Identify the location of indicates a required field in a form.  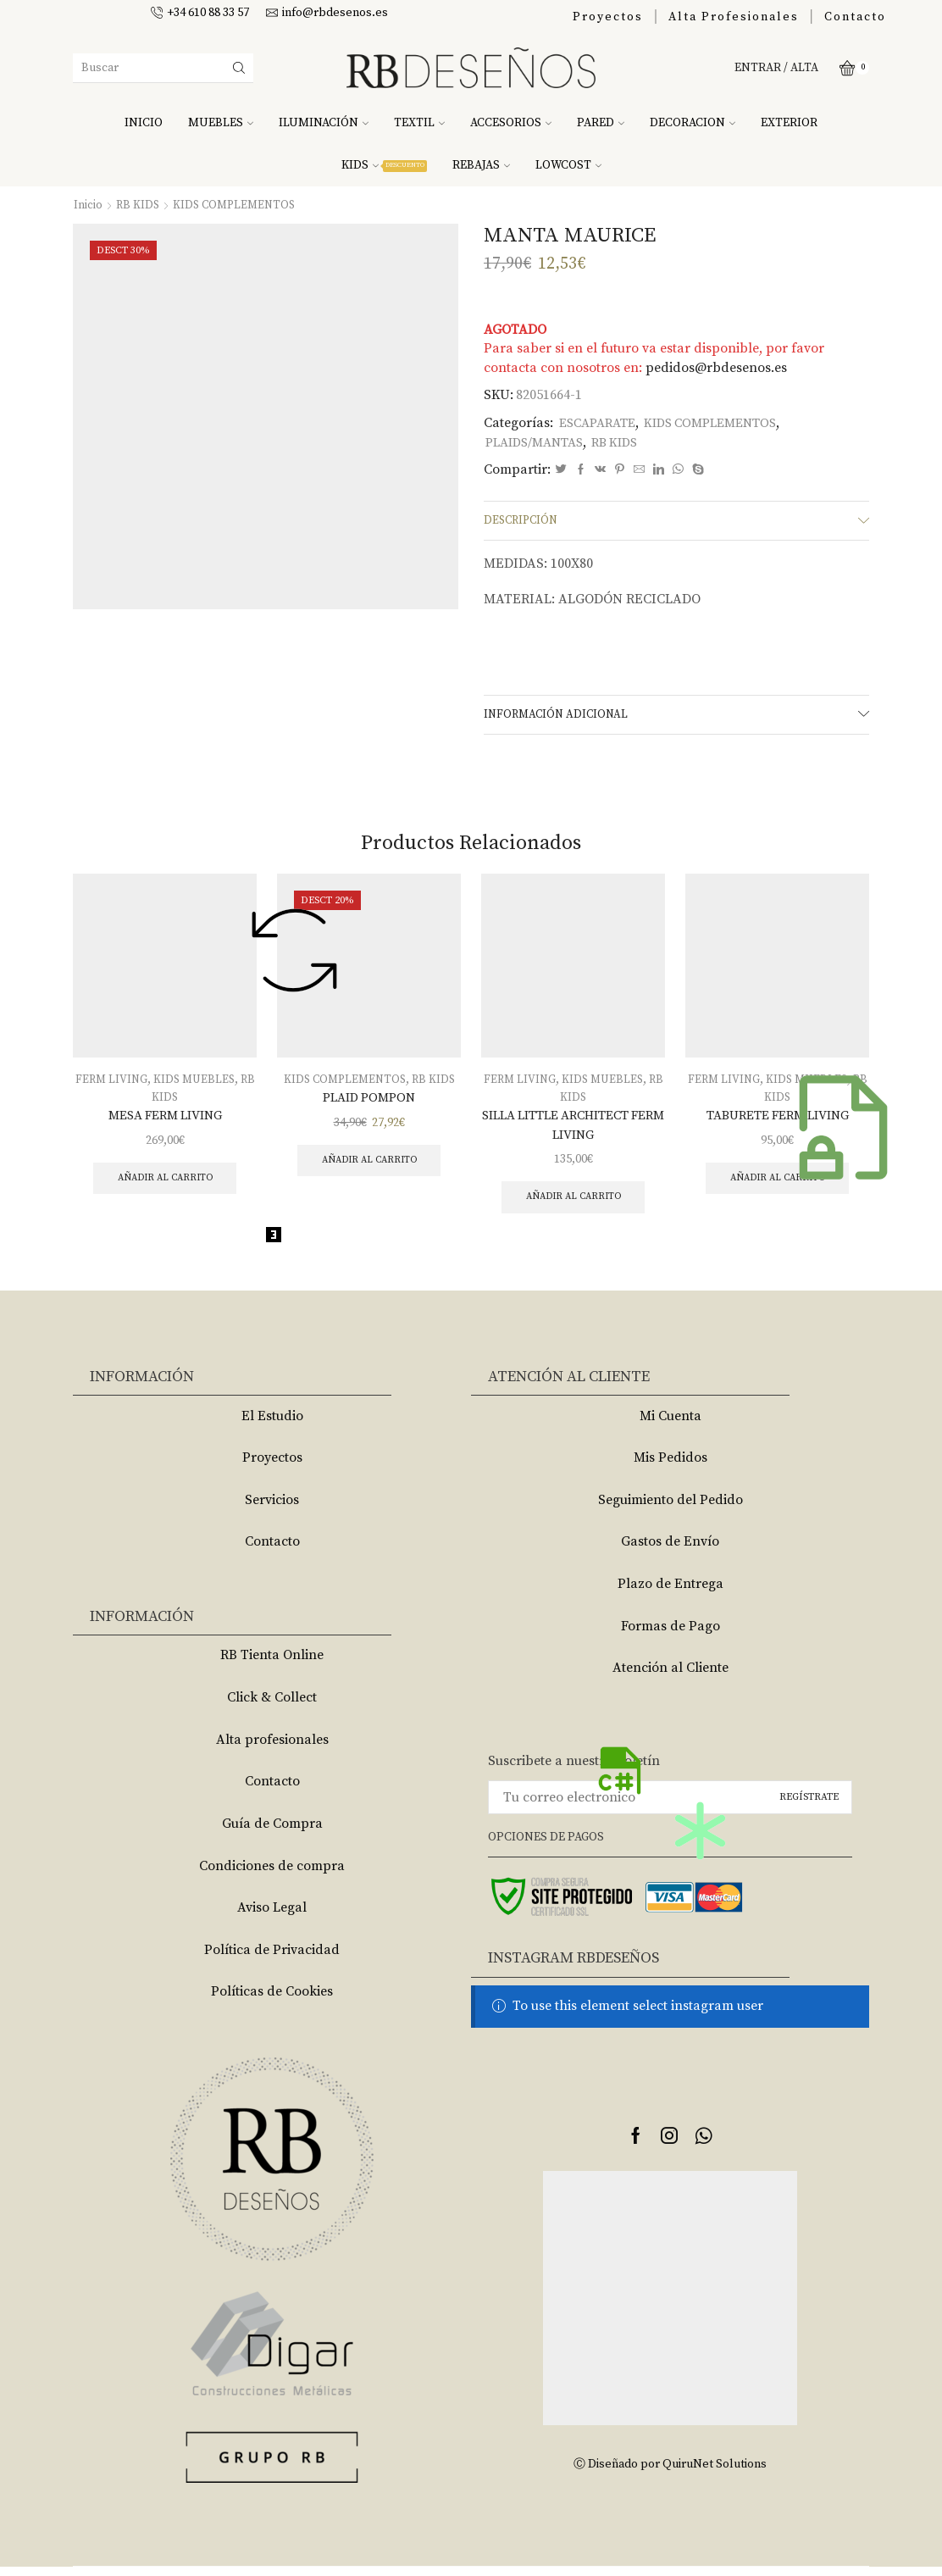
(700, 1830).